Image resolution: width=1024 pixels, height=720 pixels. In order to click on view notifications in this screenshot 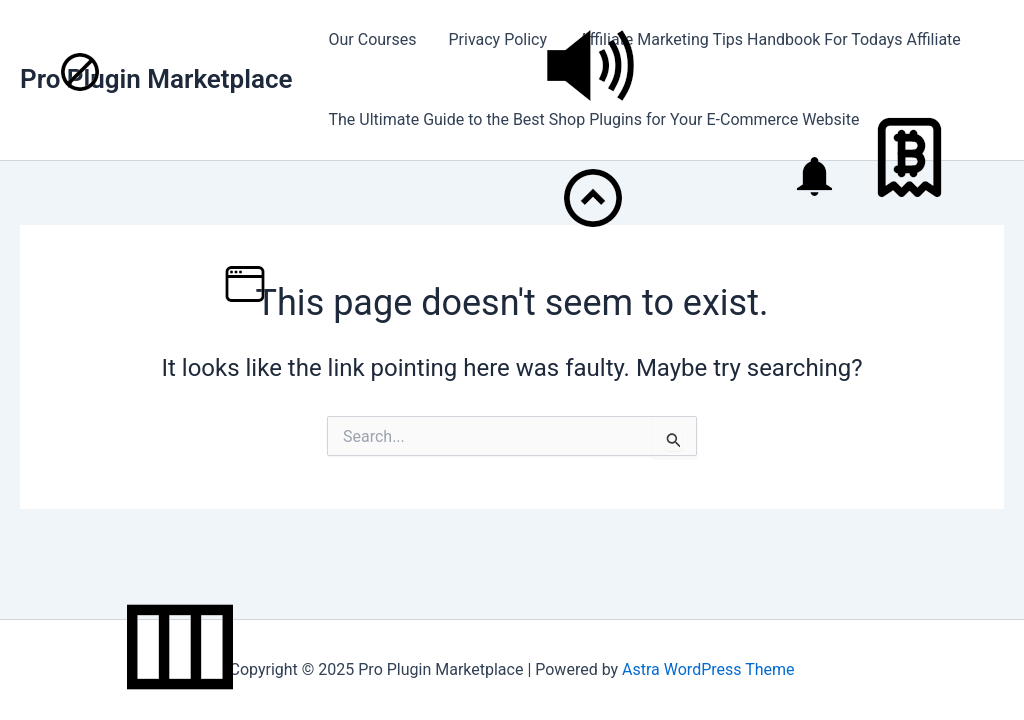, I will do `click(814, 176)`.